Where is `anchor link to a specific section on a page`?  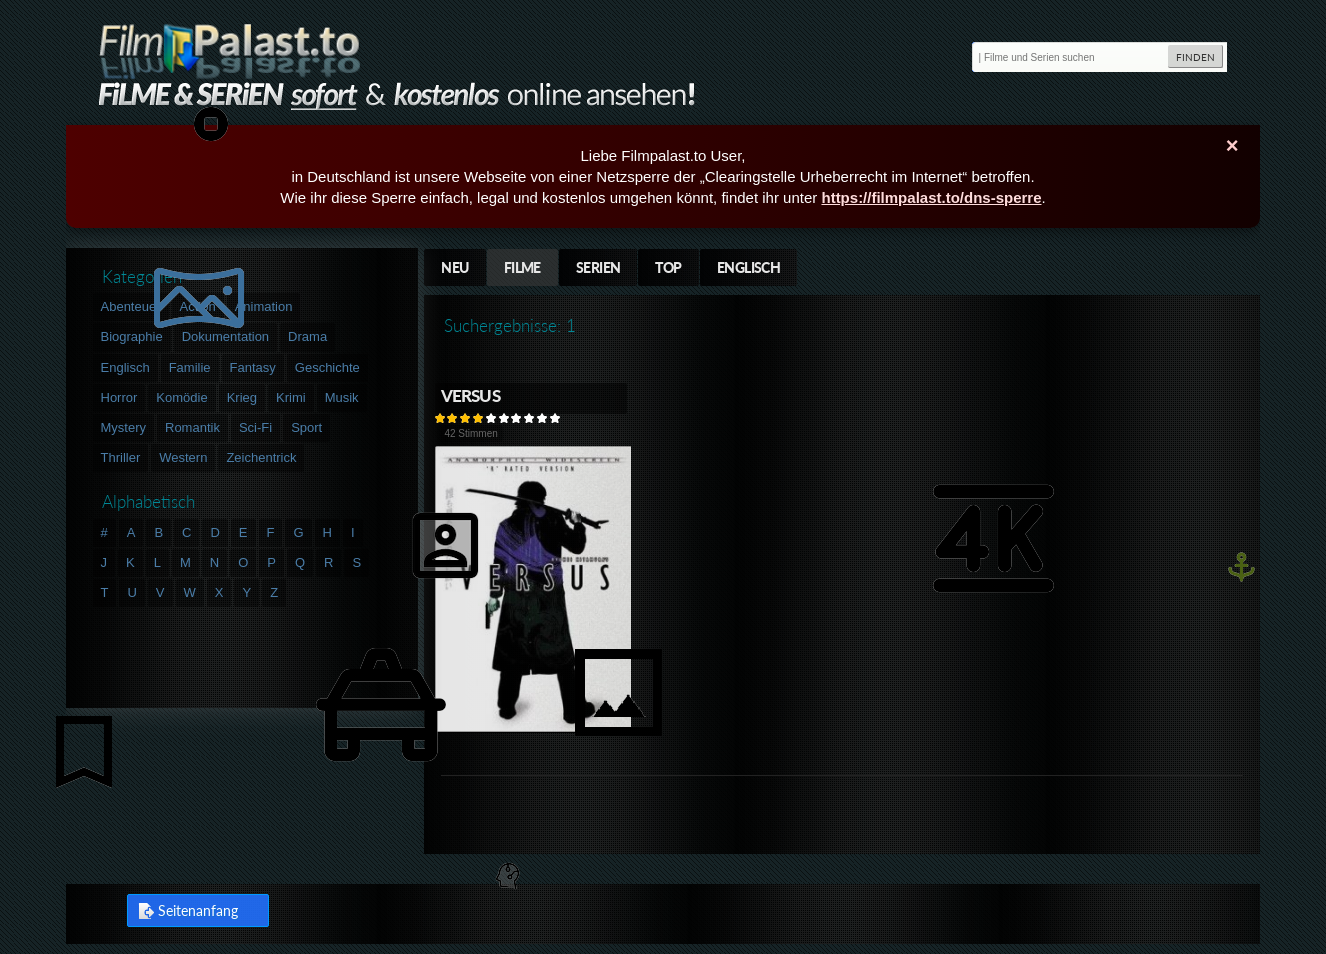 anchor link to a specific section on a page is located at coordinates (1241, 566).